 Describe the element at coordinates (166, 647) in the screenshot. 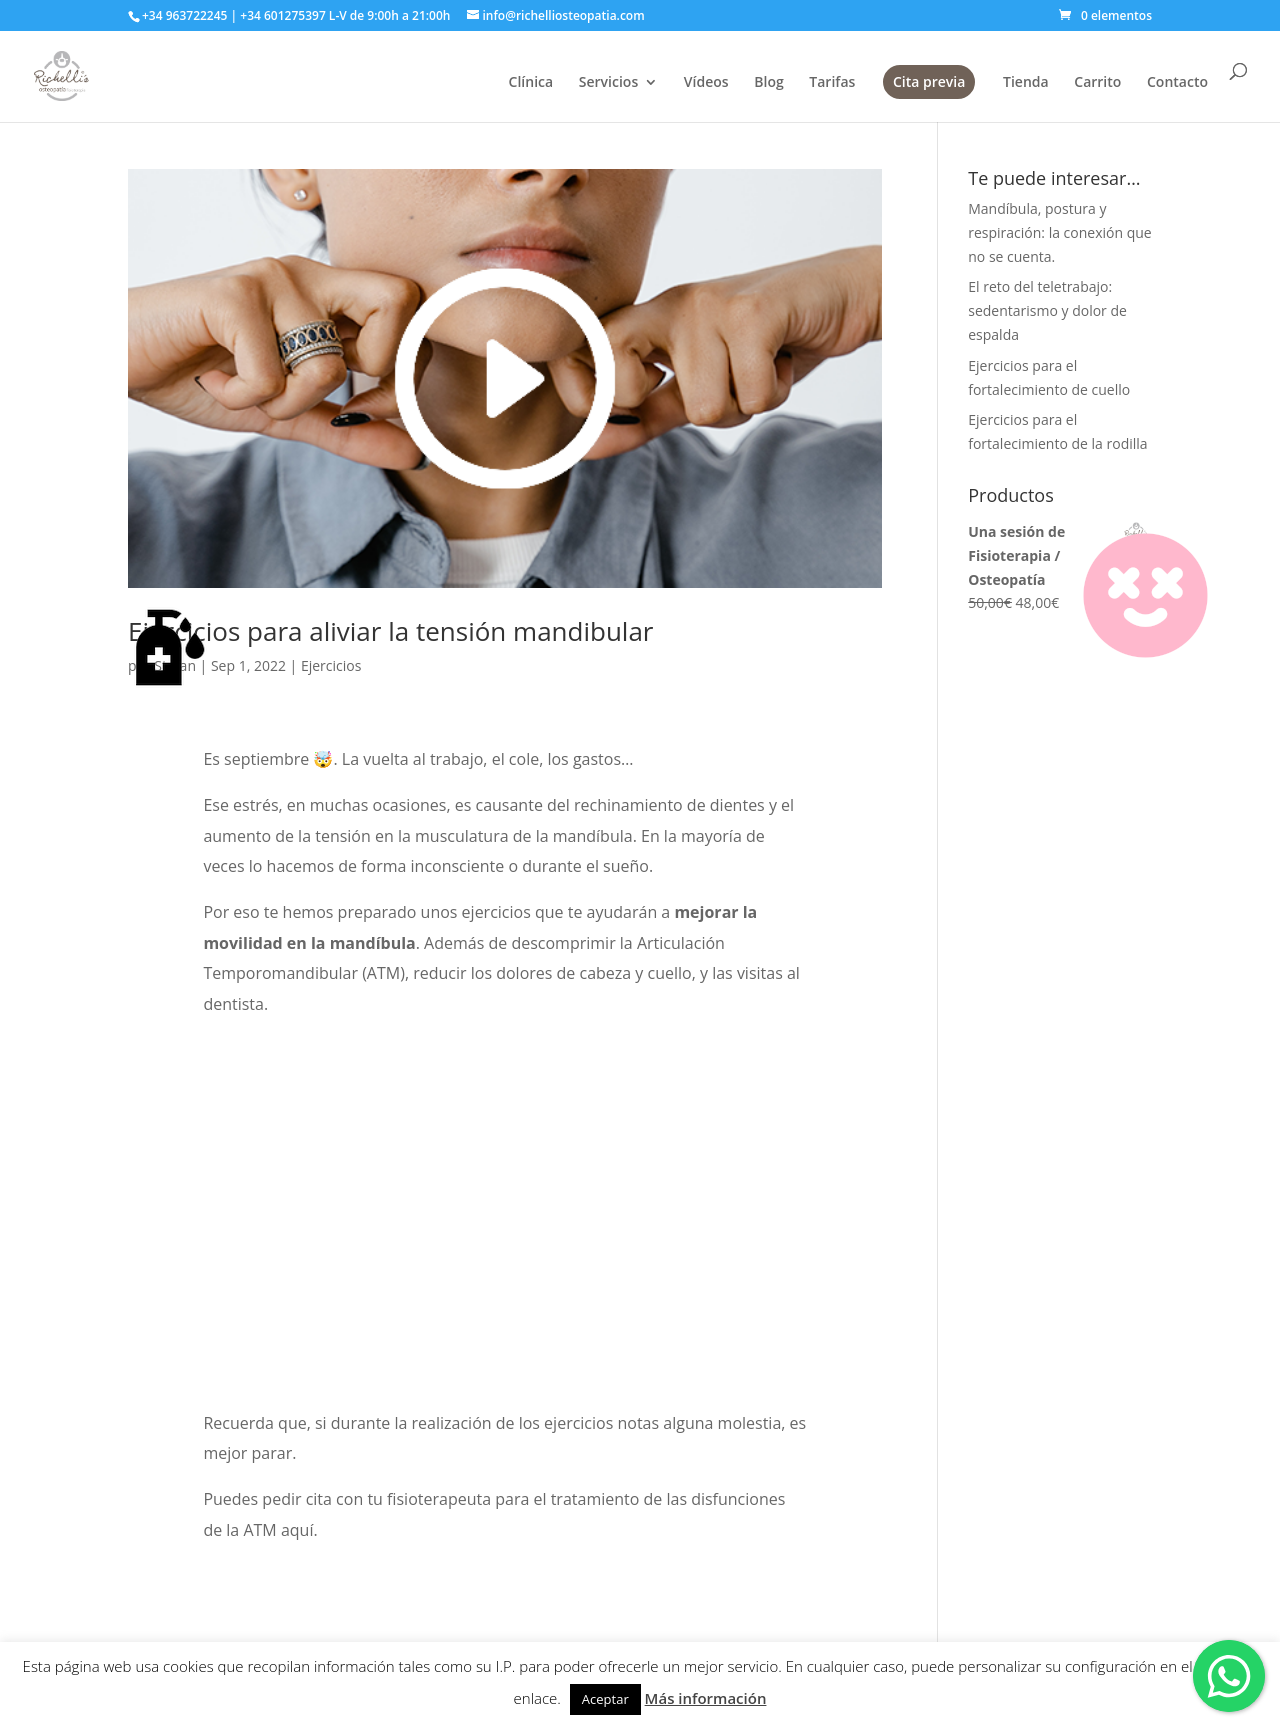

I see `access hand sanitizer station location` at that location.